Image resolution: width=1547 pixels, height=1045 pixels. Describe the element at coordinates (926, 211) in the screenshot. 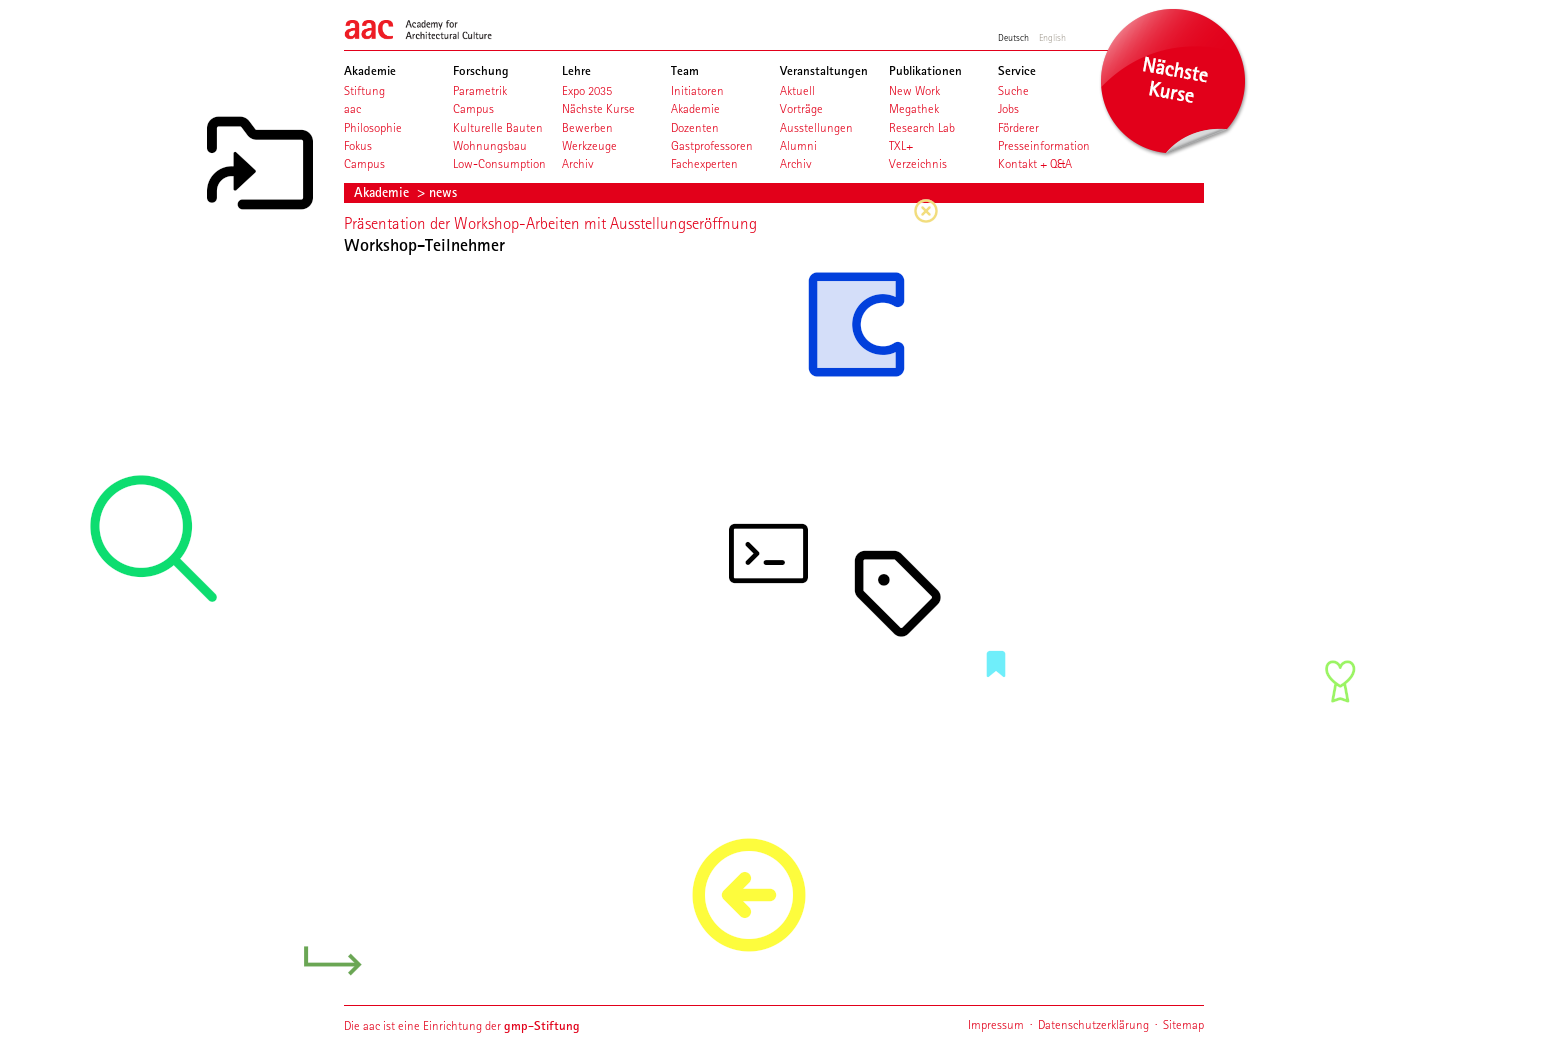

I see `close or dismiss a dialog` at that location.